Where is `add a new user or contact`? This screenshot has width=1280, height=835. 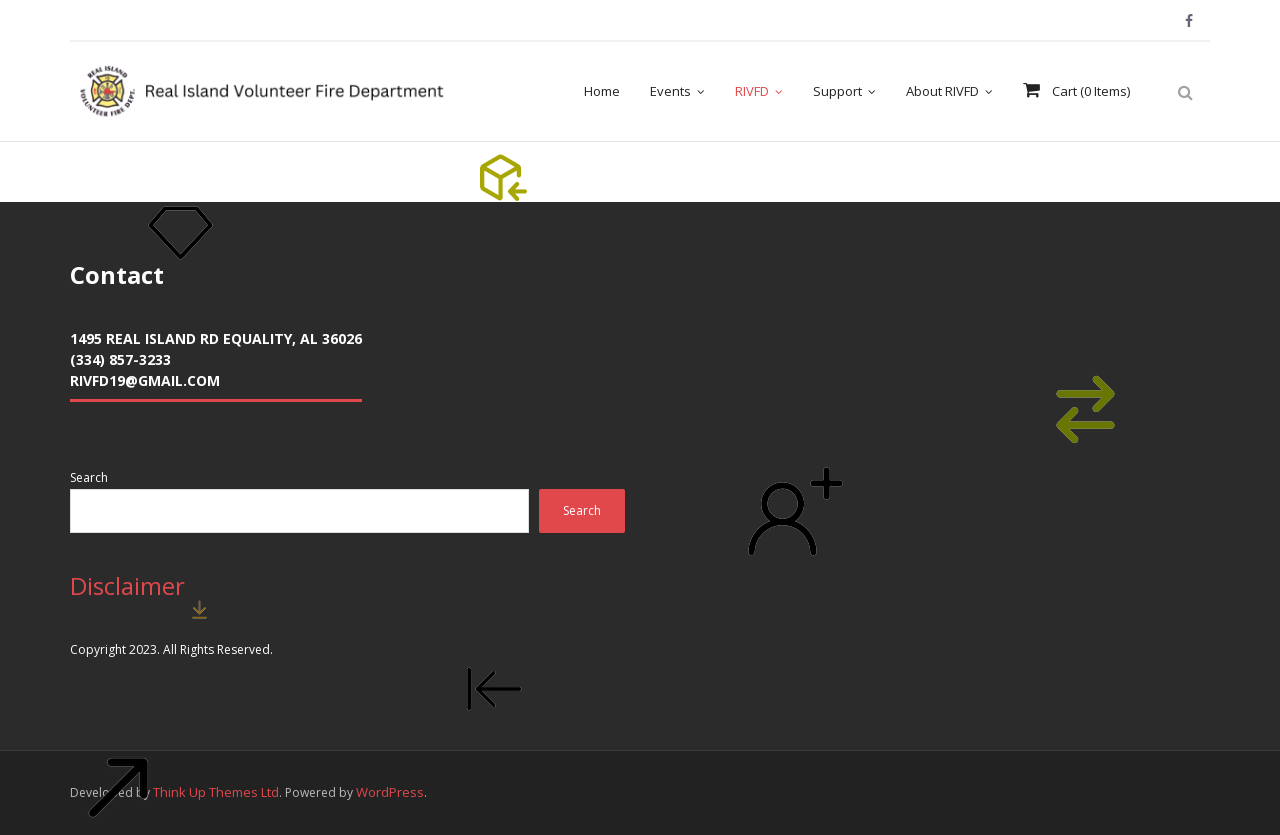 add a new user or contact is located at coordinates (795, 514).